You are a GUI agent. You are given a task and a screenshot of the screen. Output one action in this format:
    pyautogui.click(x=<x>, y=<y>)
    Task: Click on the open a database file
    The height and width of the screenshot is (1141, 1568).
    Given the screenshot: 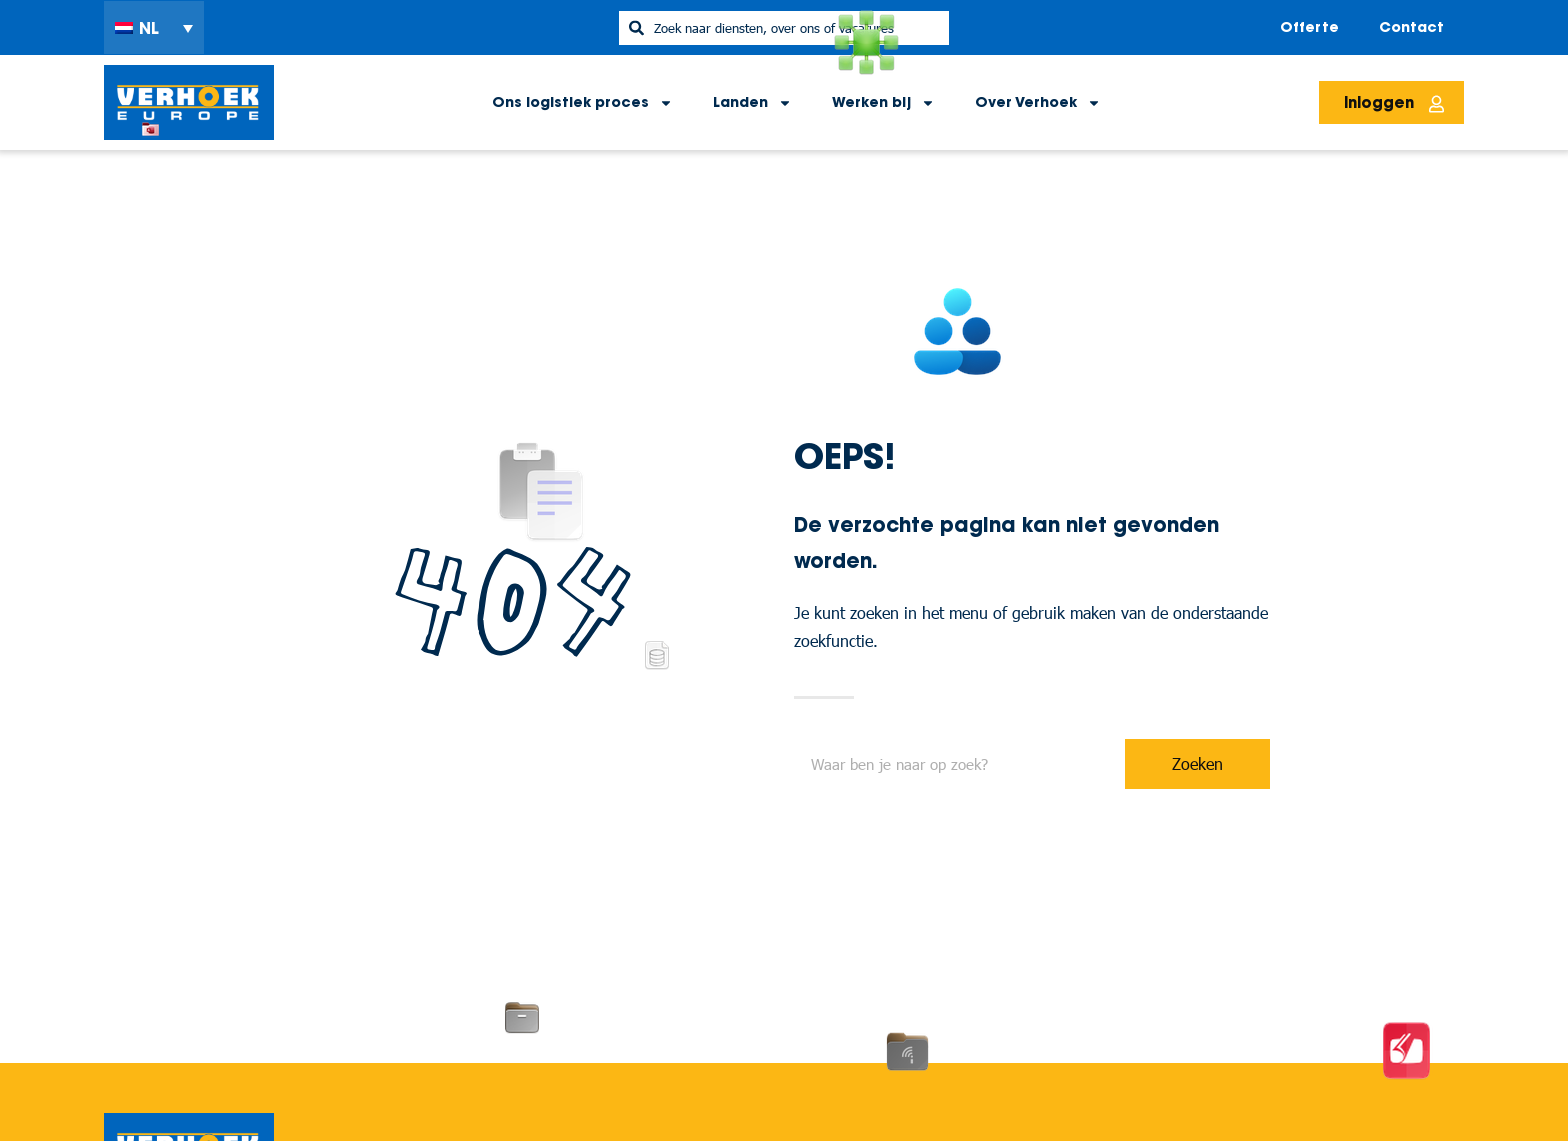 What is the action you would take?
    pyautogui.click(x=657, y=655)
    